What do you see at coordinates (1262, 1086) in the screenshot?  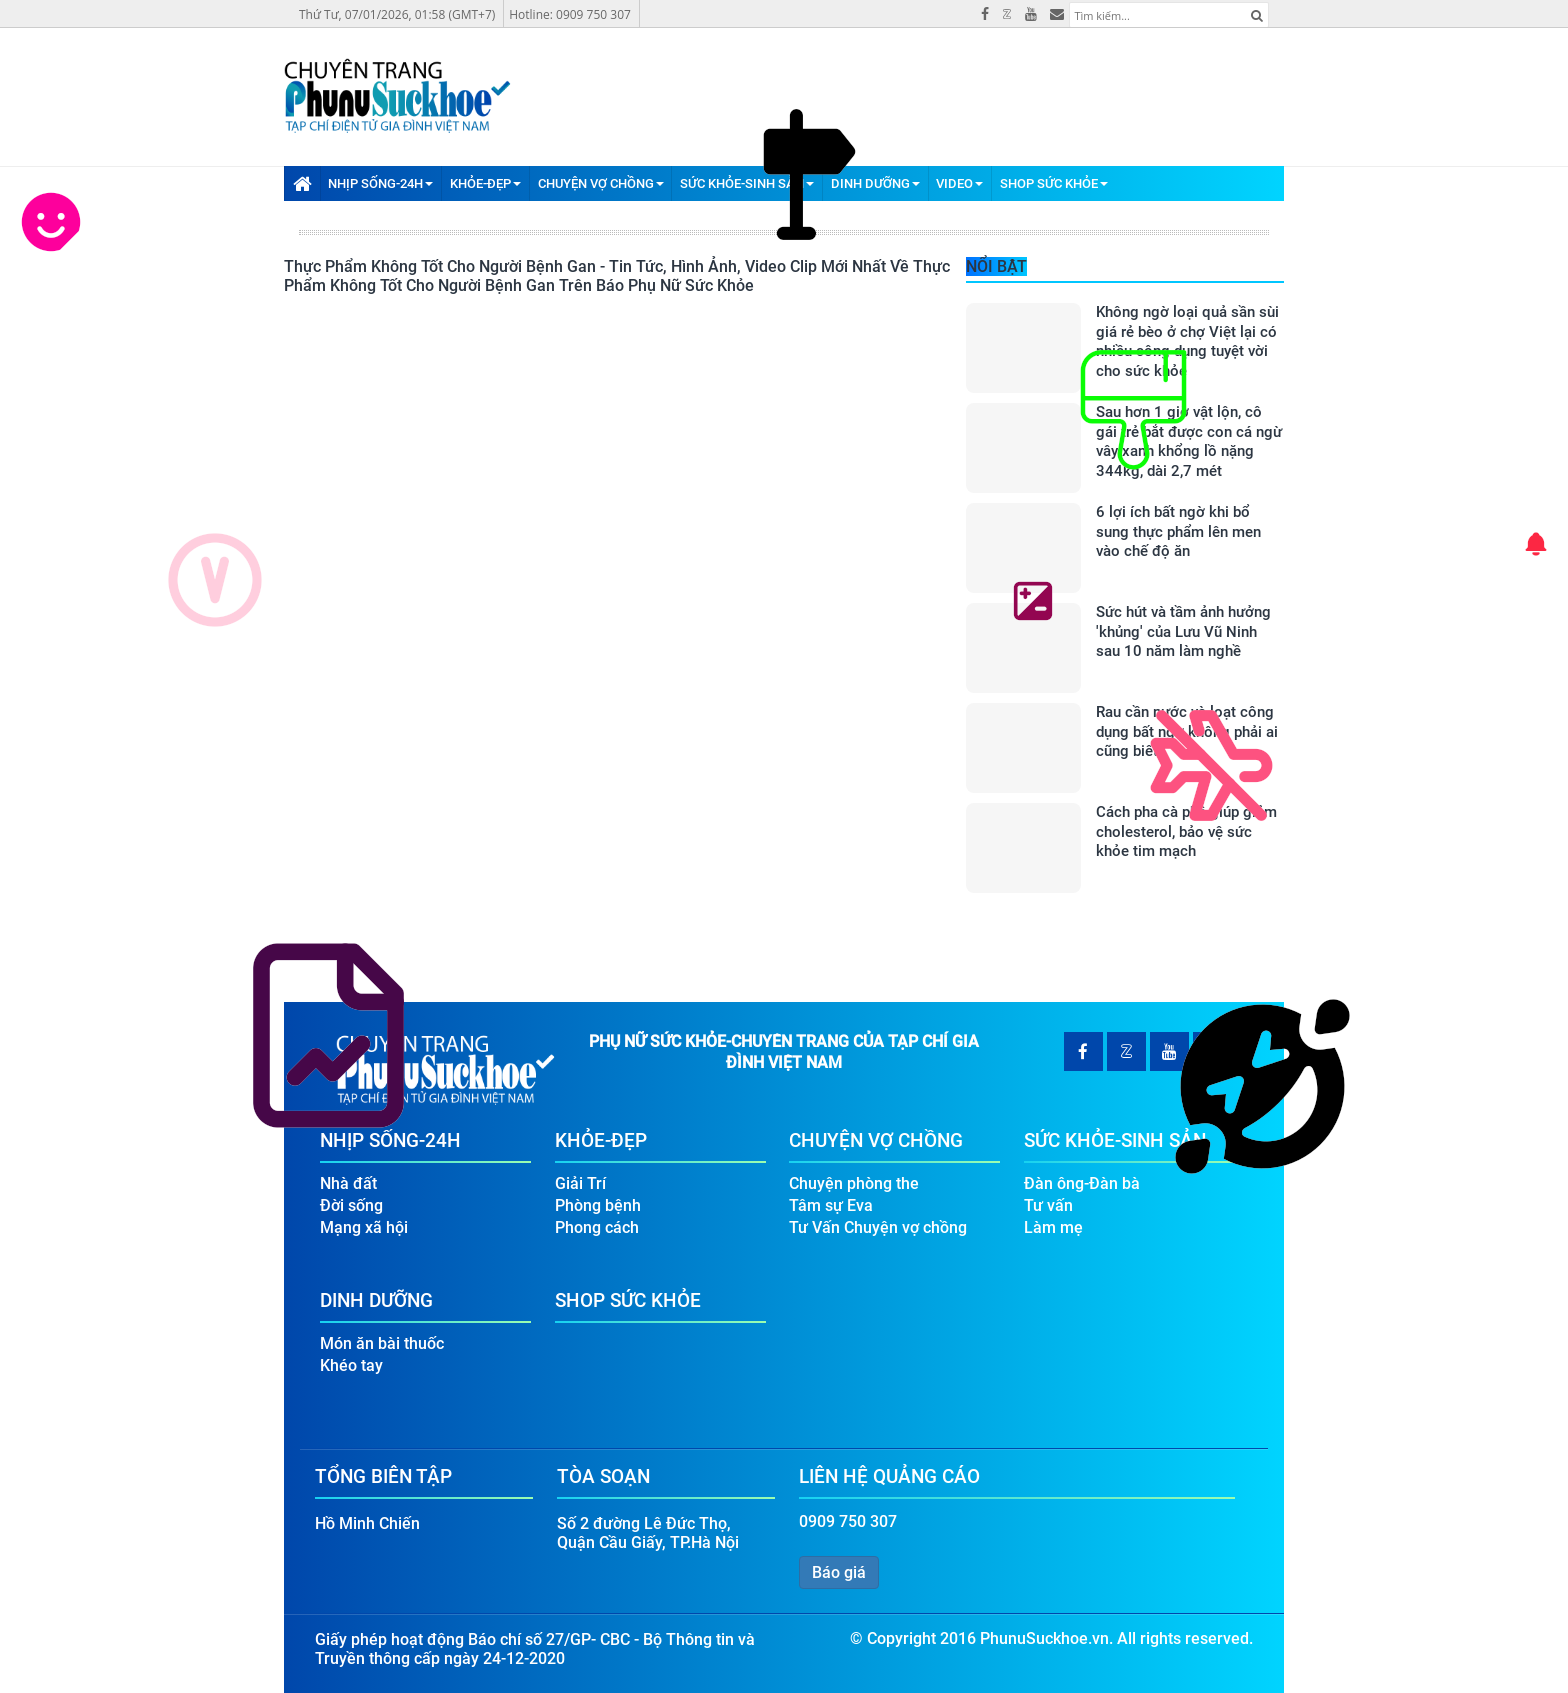 I see `react with a laughing emoji` at bounding box center [1262, 1086].